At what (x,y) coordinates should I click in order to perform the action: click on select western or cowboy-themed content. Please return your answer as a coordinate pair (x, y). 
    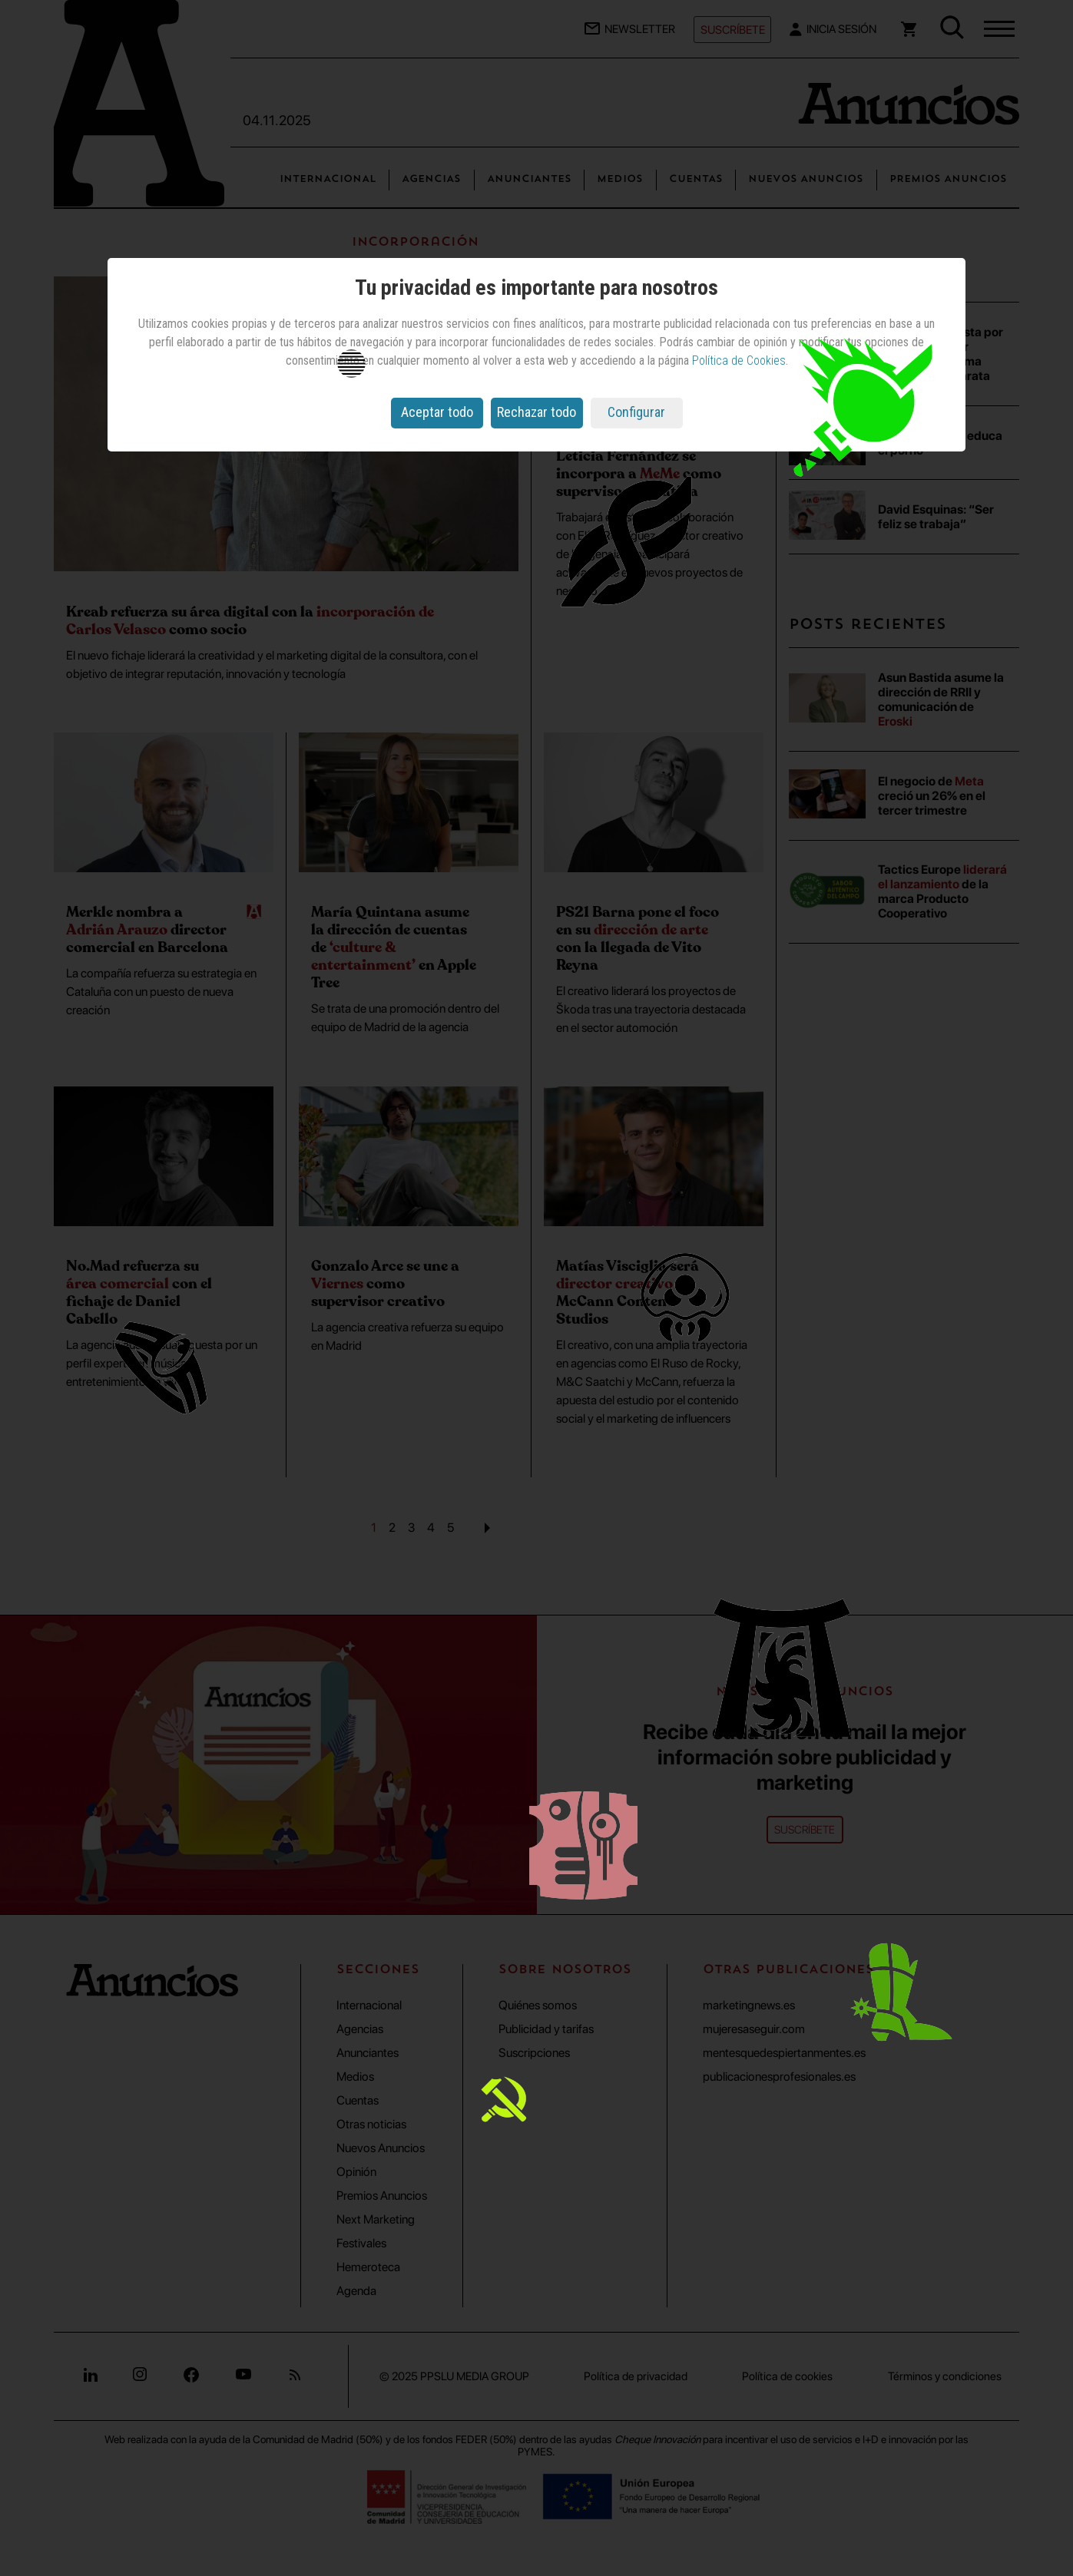
    Looking at the image, I should click on (901, 1992).